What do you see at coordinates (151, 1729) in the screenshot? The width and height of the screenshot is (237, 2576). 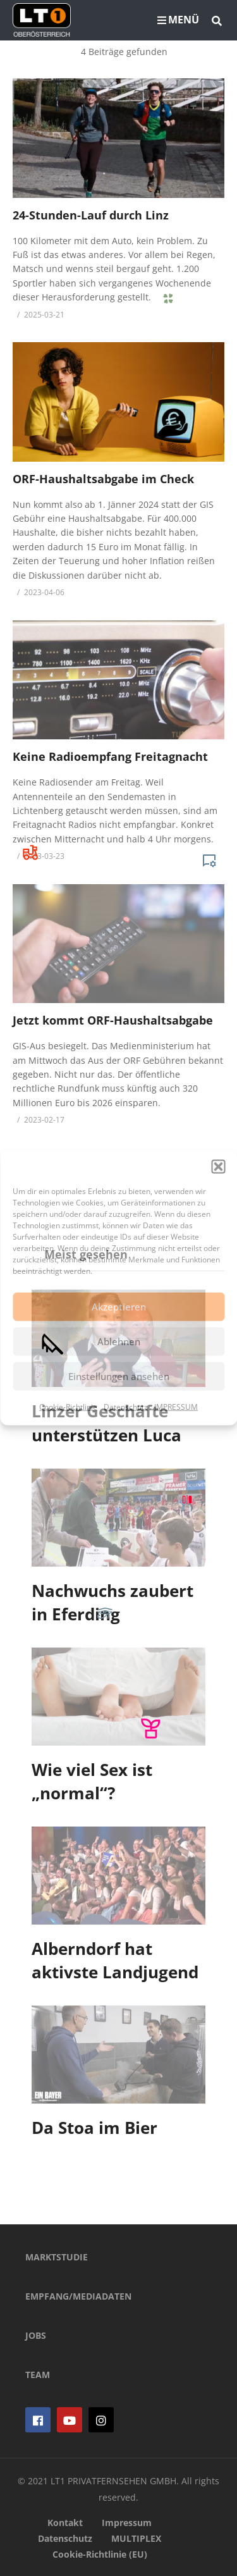 I see `access plant care or gardening features` at bounding box center [151, 1729].